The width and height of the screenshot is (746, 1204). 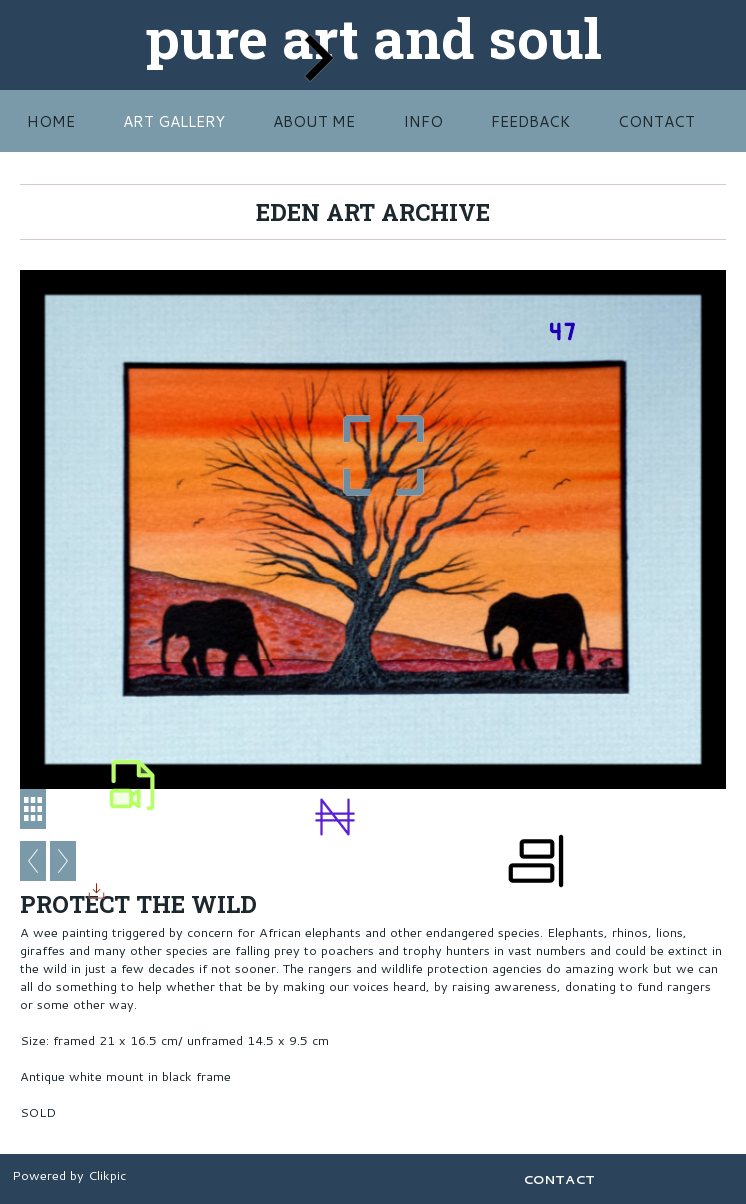 What do you see at coordinates (562, 331) in the screenshot?
I see `indicates item number 47 in a list or sequence` at bounding box center [562, 331].